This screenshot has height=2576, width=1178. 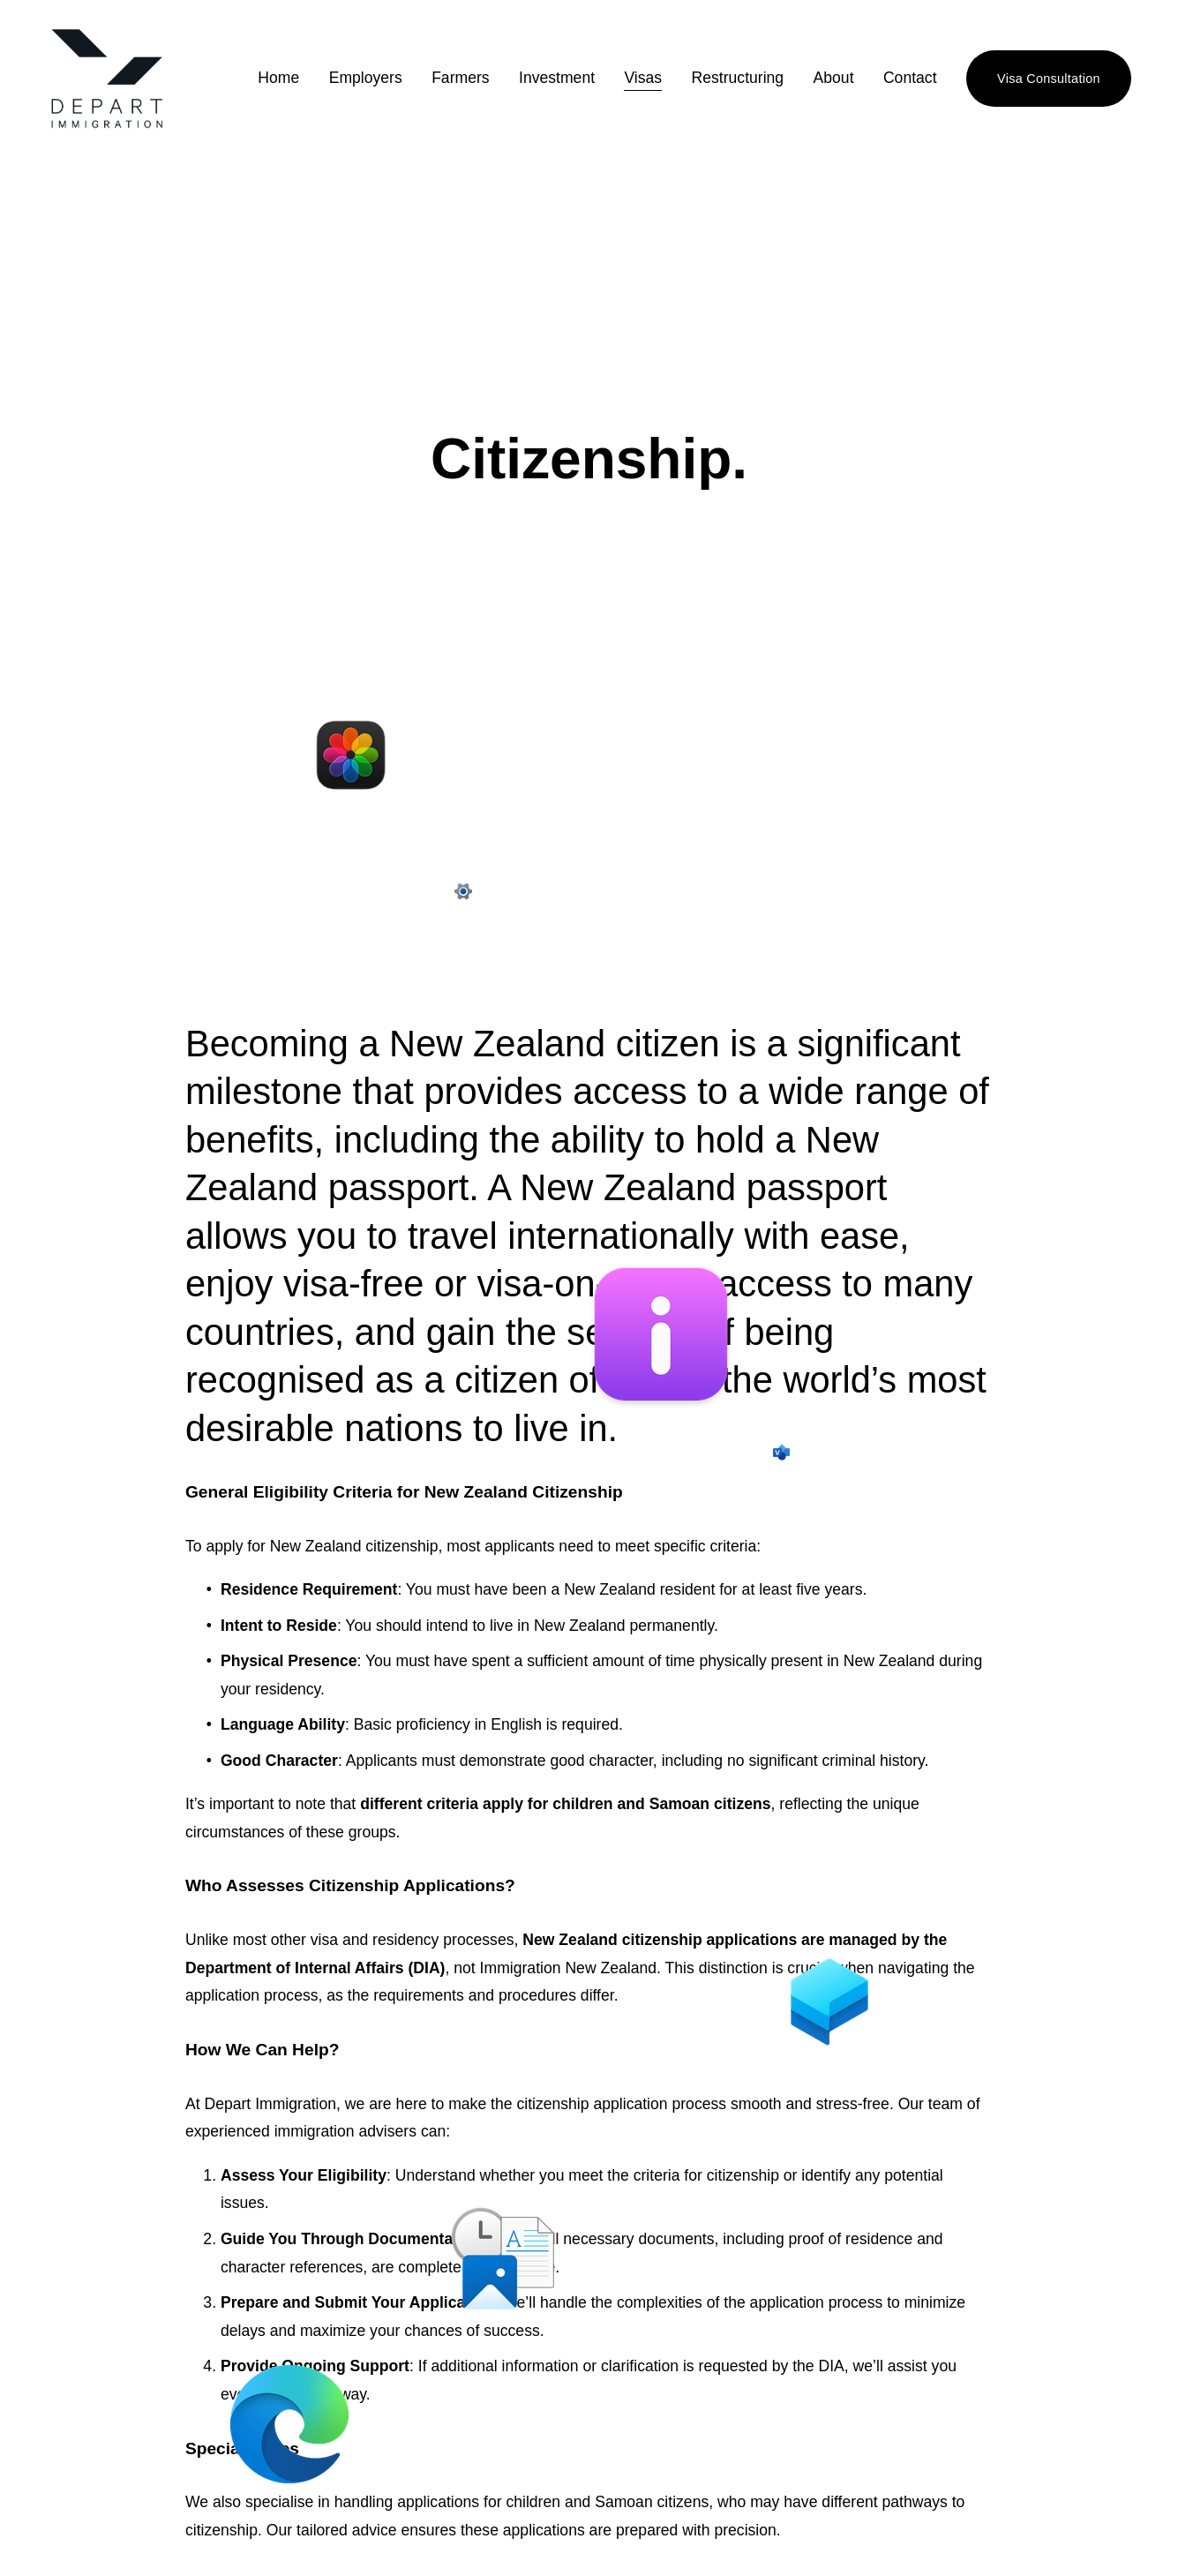 What do you see at coordinates (661, 1334) in the screenshot?
I see `access system status notifications` at bounding box center [661, 1334].